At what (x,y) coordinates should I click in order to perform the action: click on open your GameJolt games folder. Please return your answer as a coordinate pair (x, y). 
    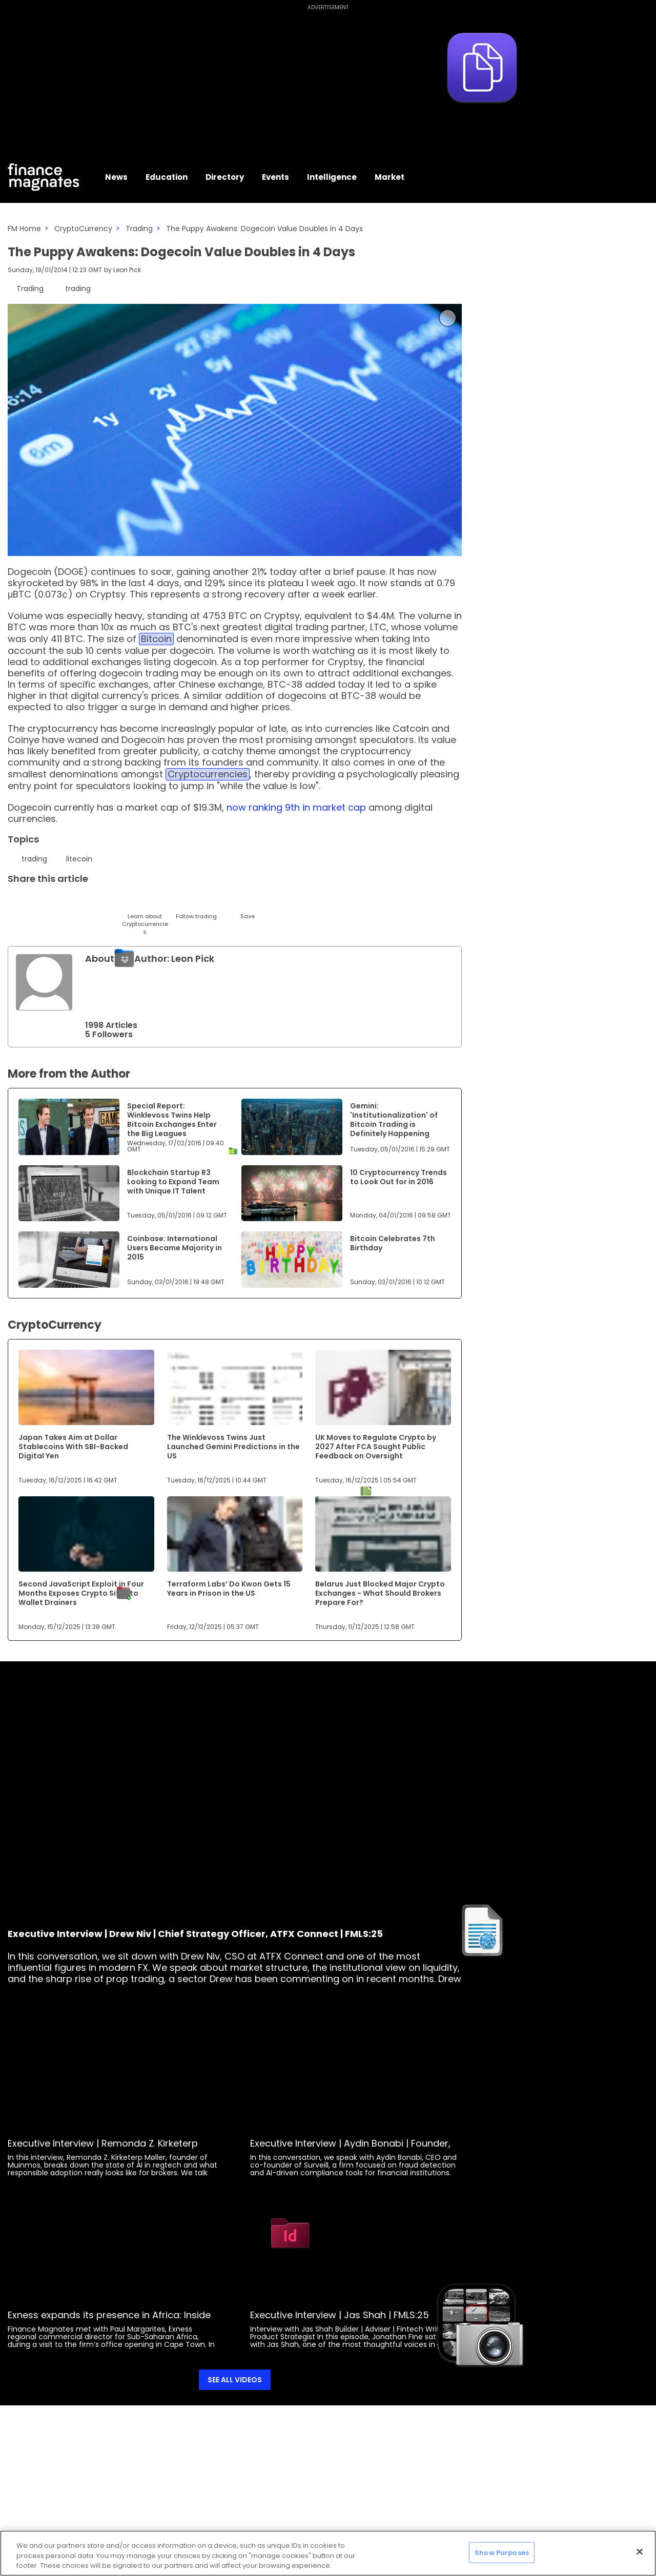
    Looking at the image, I should click on (233, 1151).